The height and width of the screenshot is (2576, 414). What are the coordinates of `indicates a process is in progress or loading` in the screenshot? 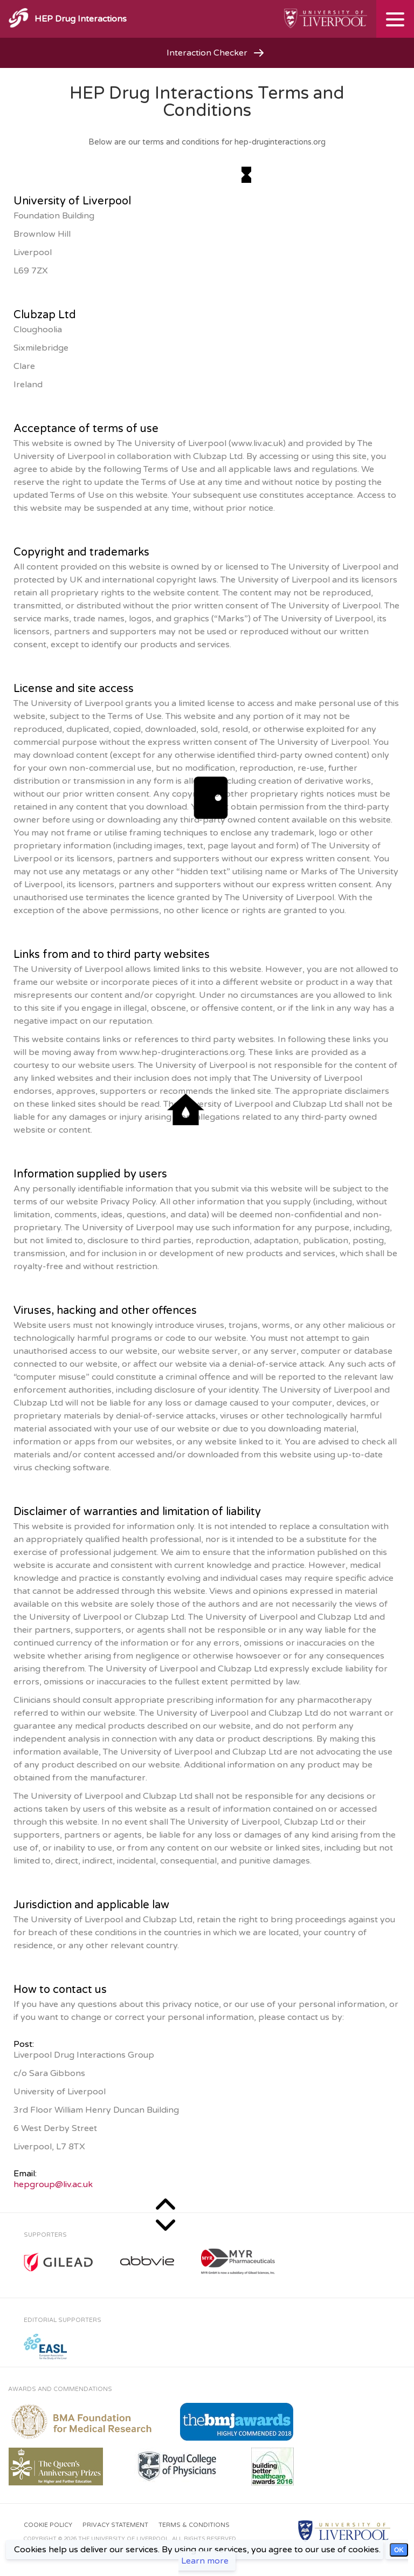 It's located at (246, 175).